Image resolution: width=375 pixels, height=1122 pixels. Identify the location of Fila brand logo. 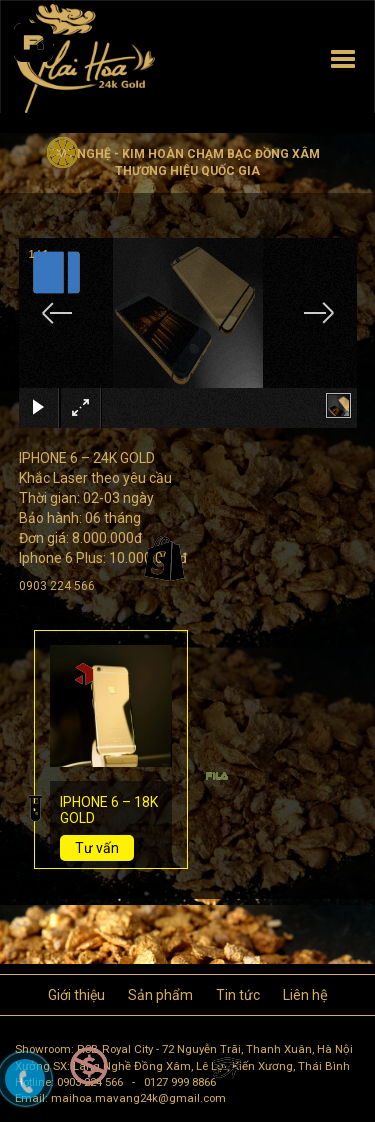
(217, 776).